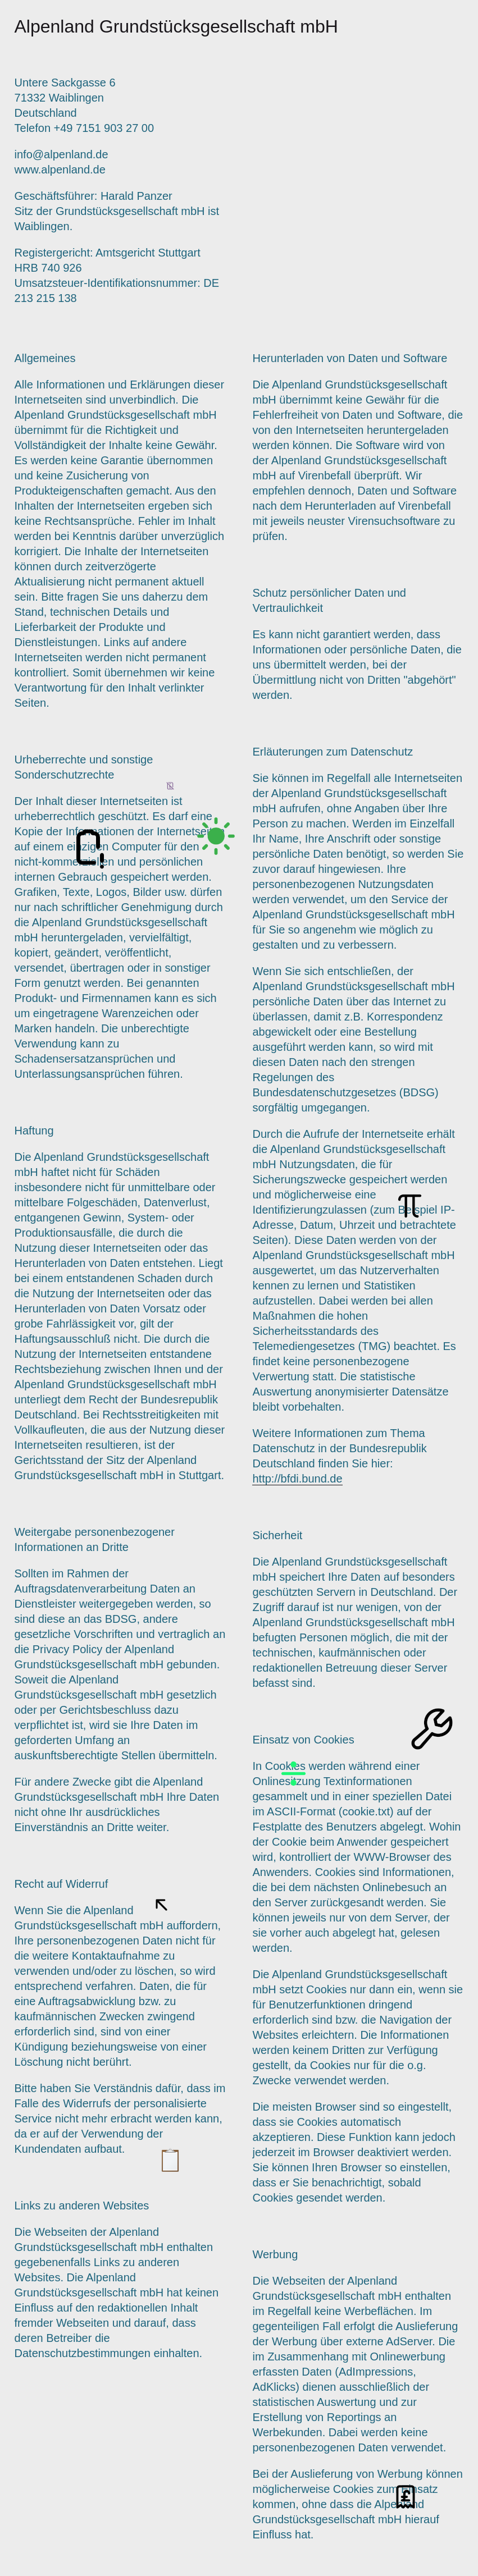  I want to click on switch to light mode, so click(216, 836).